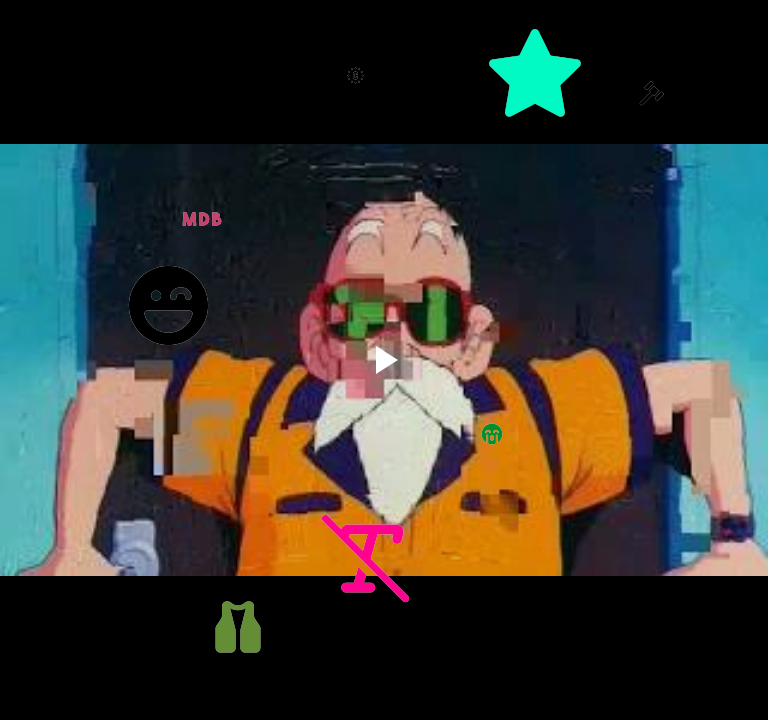 The image size is (768, 720). Describe the element at coordinates (492, 434) in the screenshot. I see `react with a crying or sad emotion` at that location.